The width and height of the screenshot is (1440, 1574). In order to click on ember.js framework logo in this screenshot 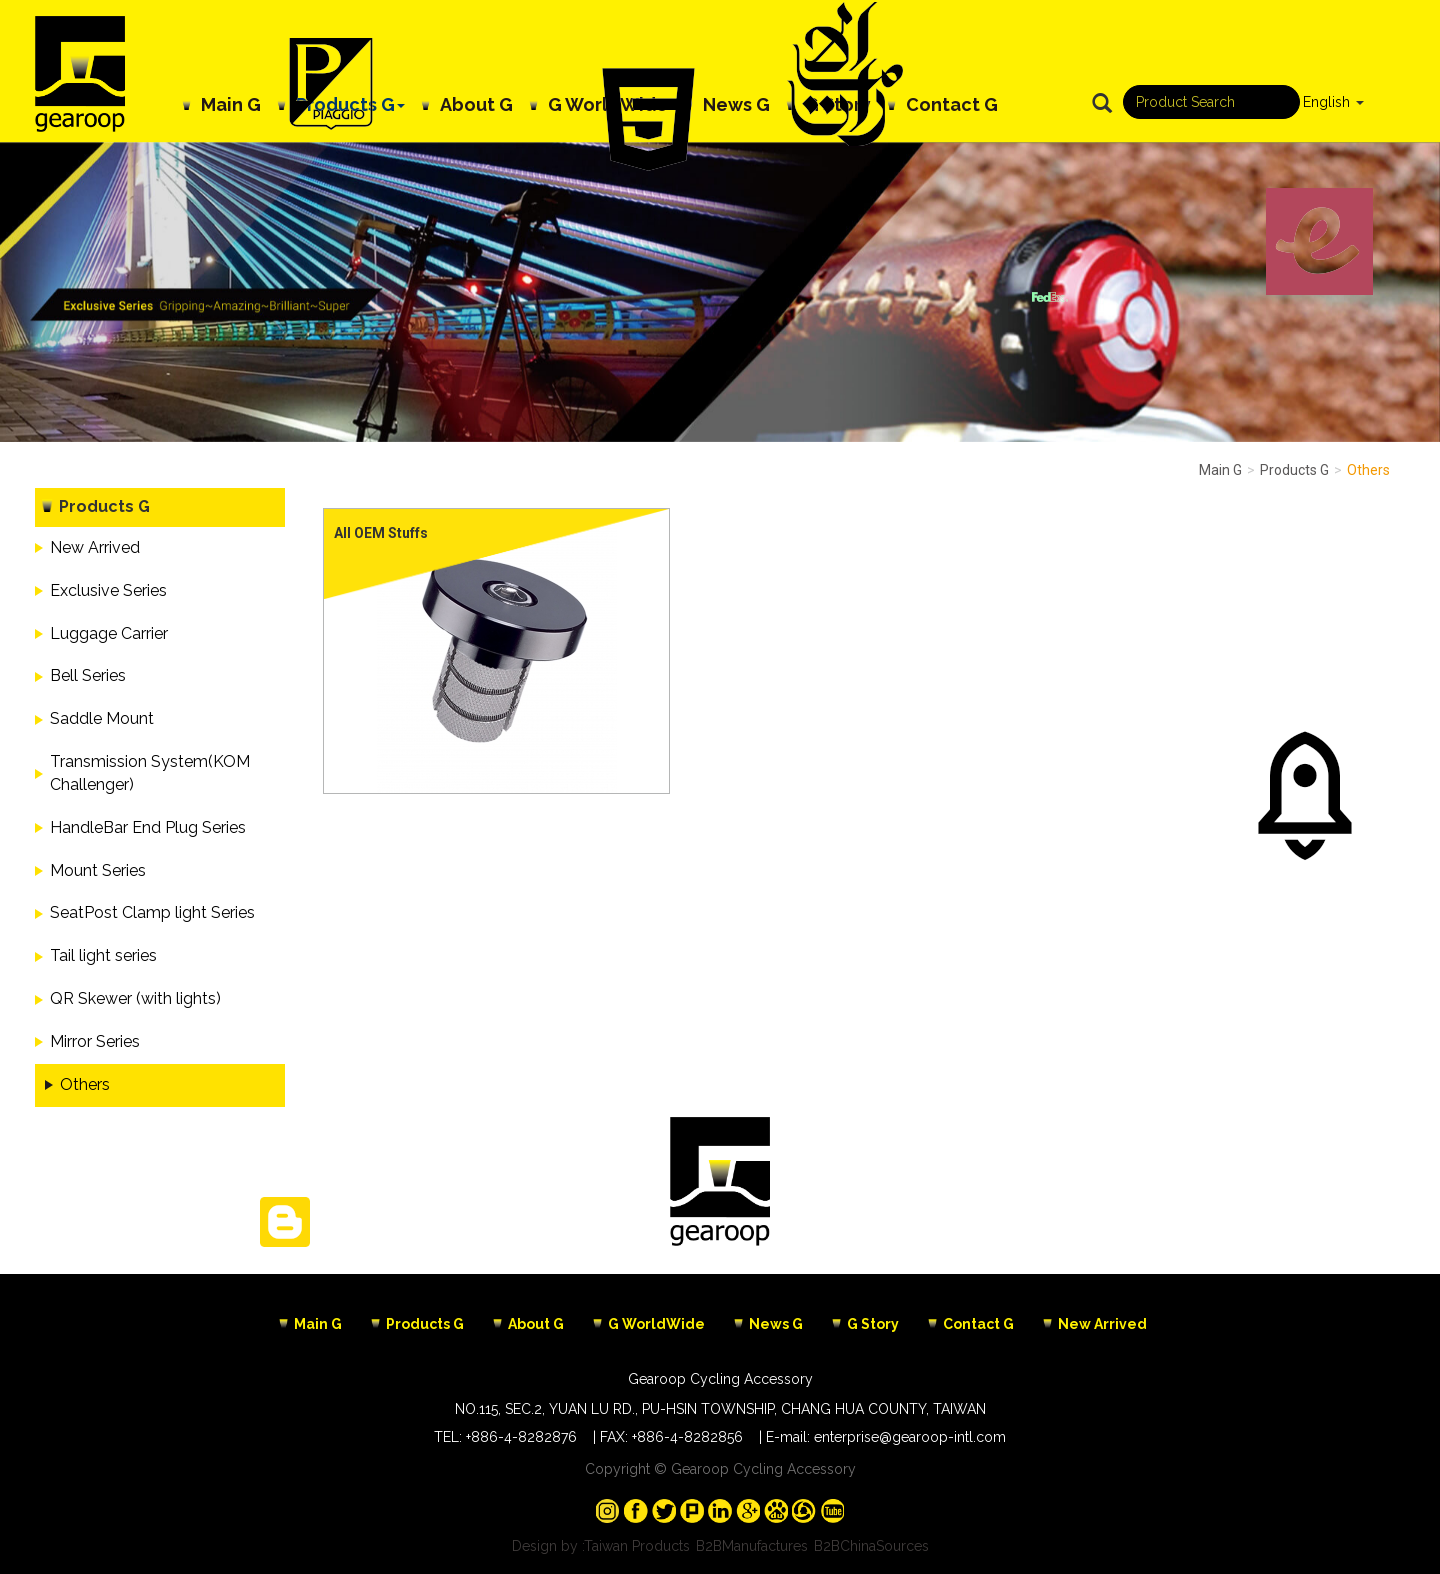, I will do `click(1319, 241)`.